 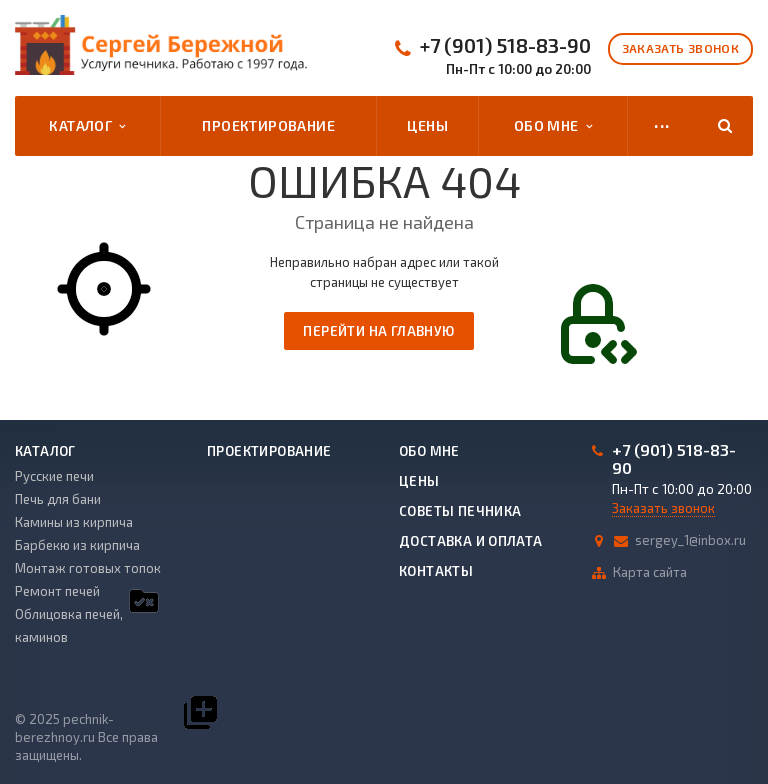 I want to click on folder containing validated and rejected items, so click(x=144, y=601).